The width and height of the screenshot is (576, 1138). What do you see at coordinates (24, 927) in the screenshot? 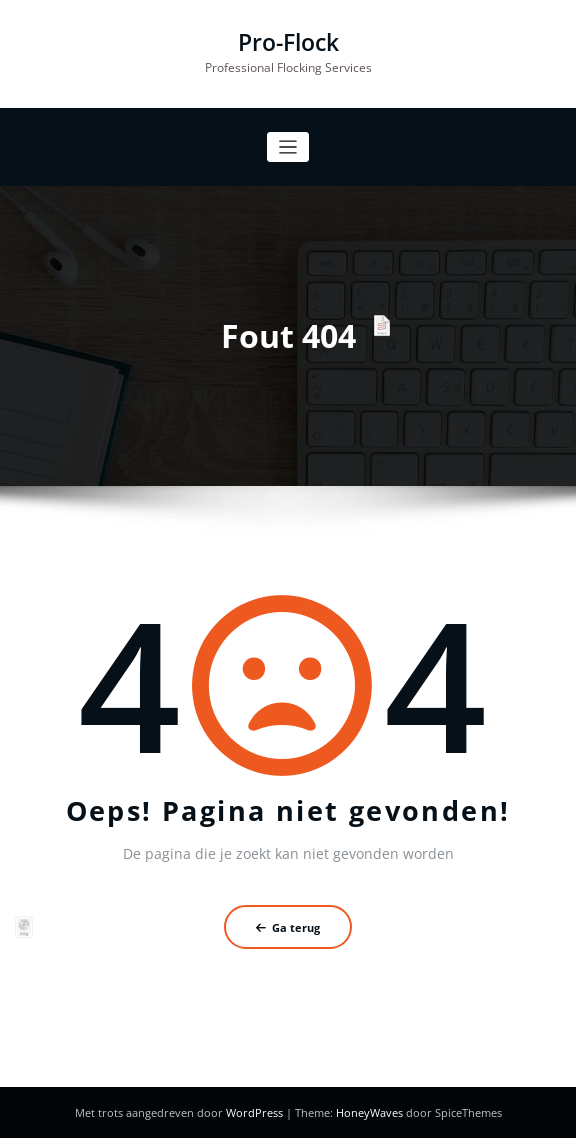
I see `raw disk image file type indicator` at bounding box center [24, 927].